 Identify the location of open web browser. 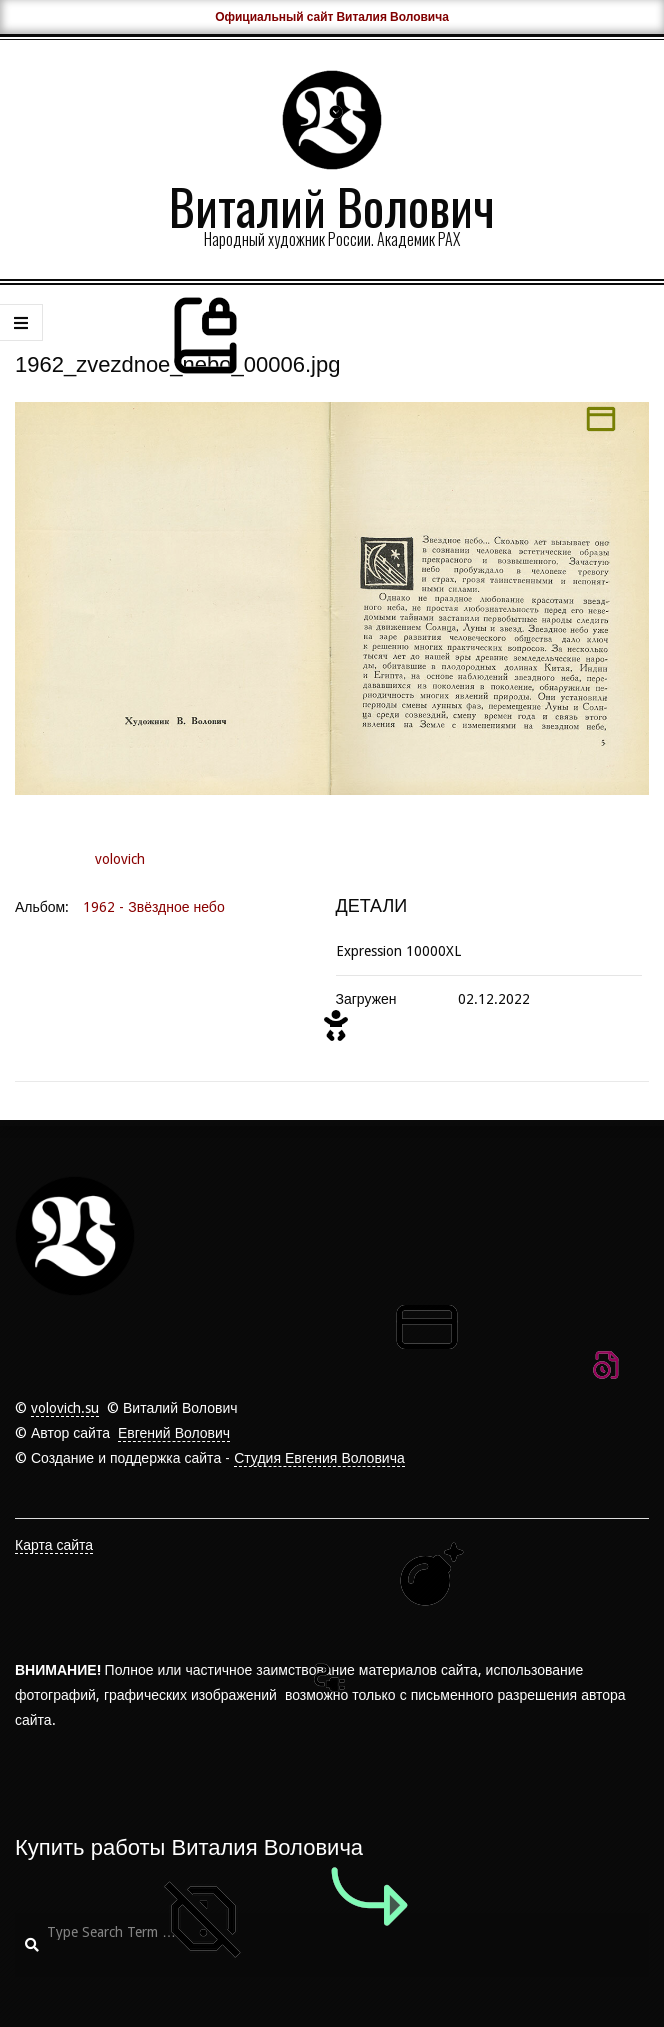
(601, 419).